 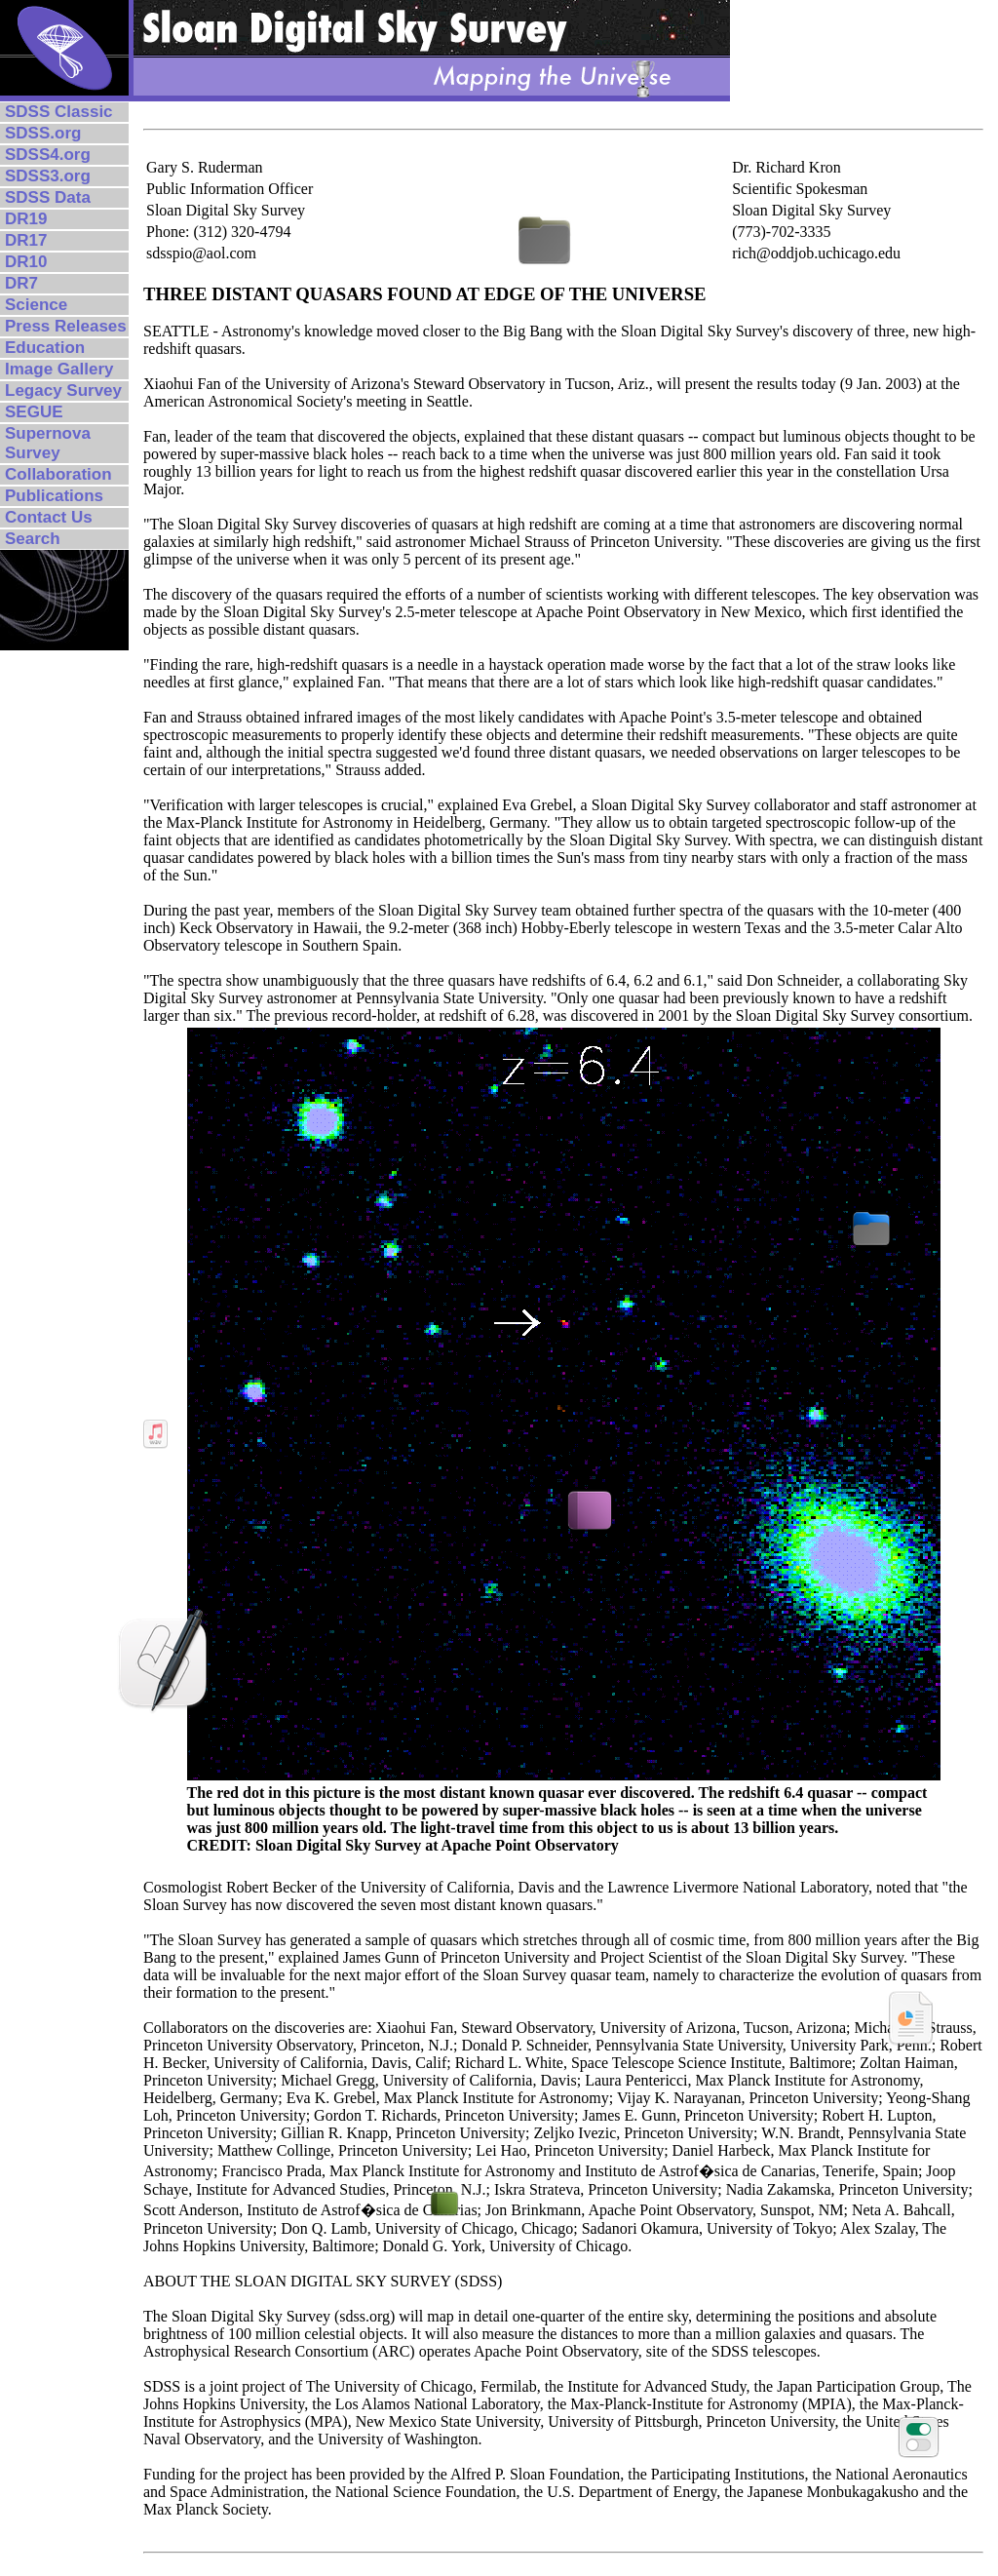 What do you see at coordinates (910, 2017) in the screenshot?
I see `open a presentation file` at bounding box center [910, 2017].